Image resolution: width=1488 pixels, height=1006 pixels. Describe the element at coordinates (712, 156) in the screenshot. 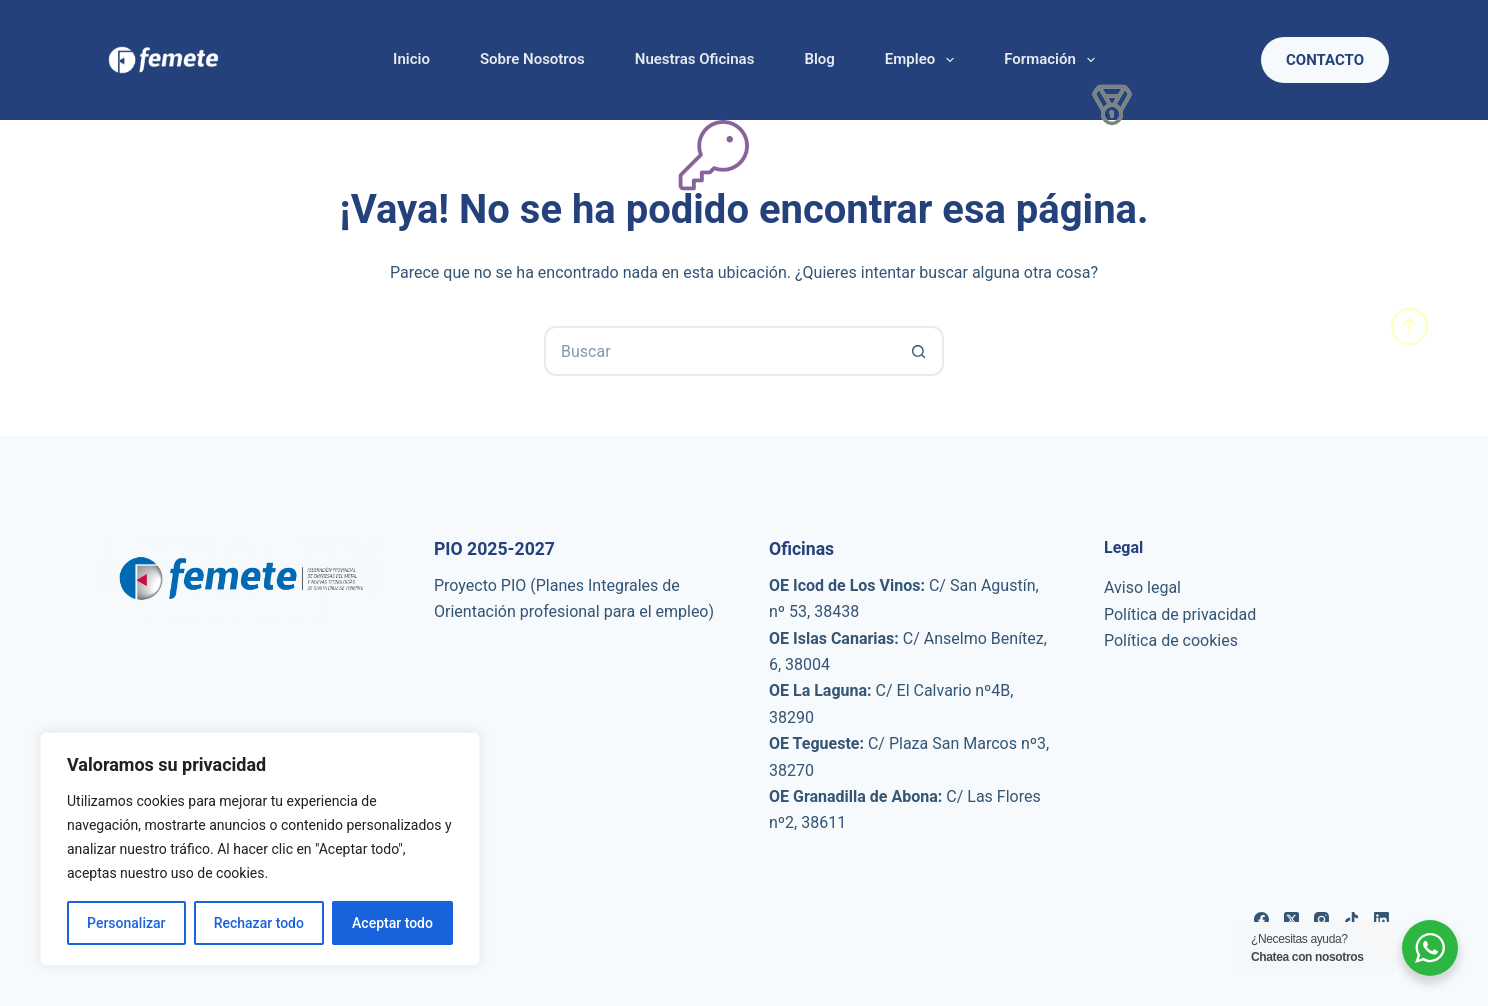

I see `access security or password settings` at that location.